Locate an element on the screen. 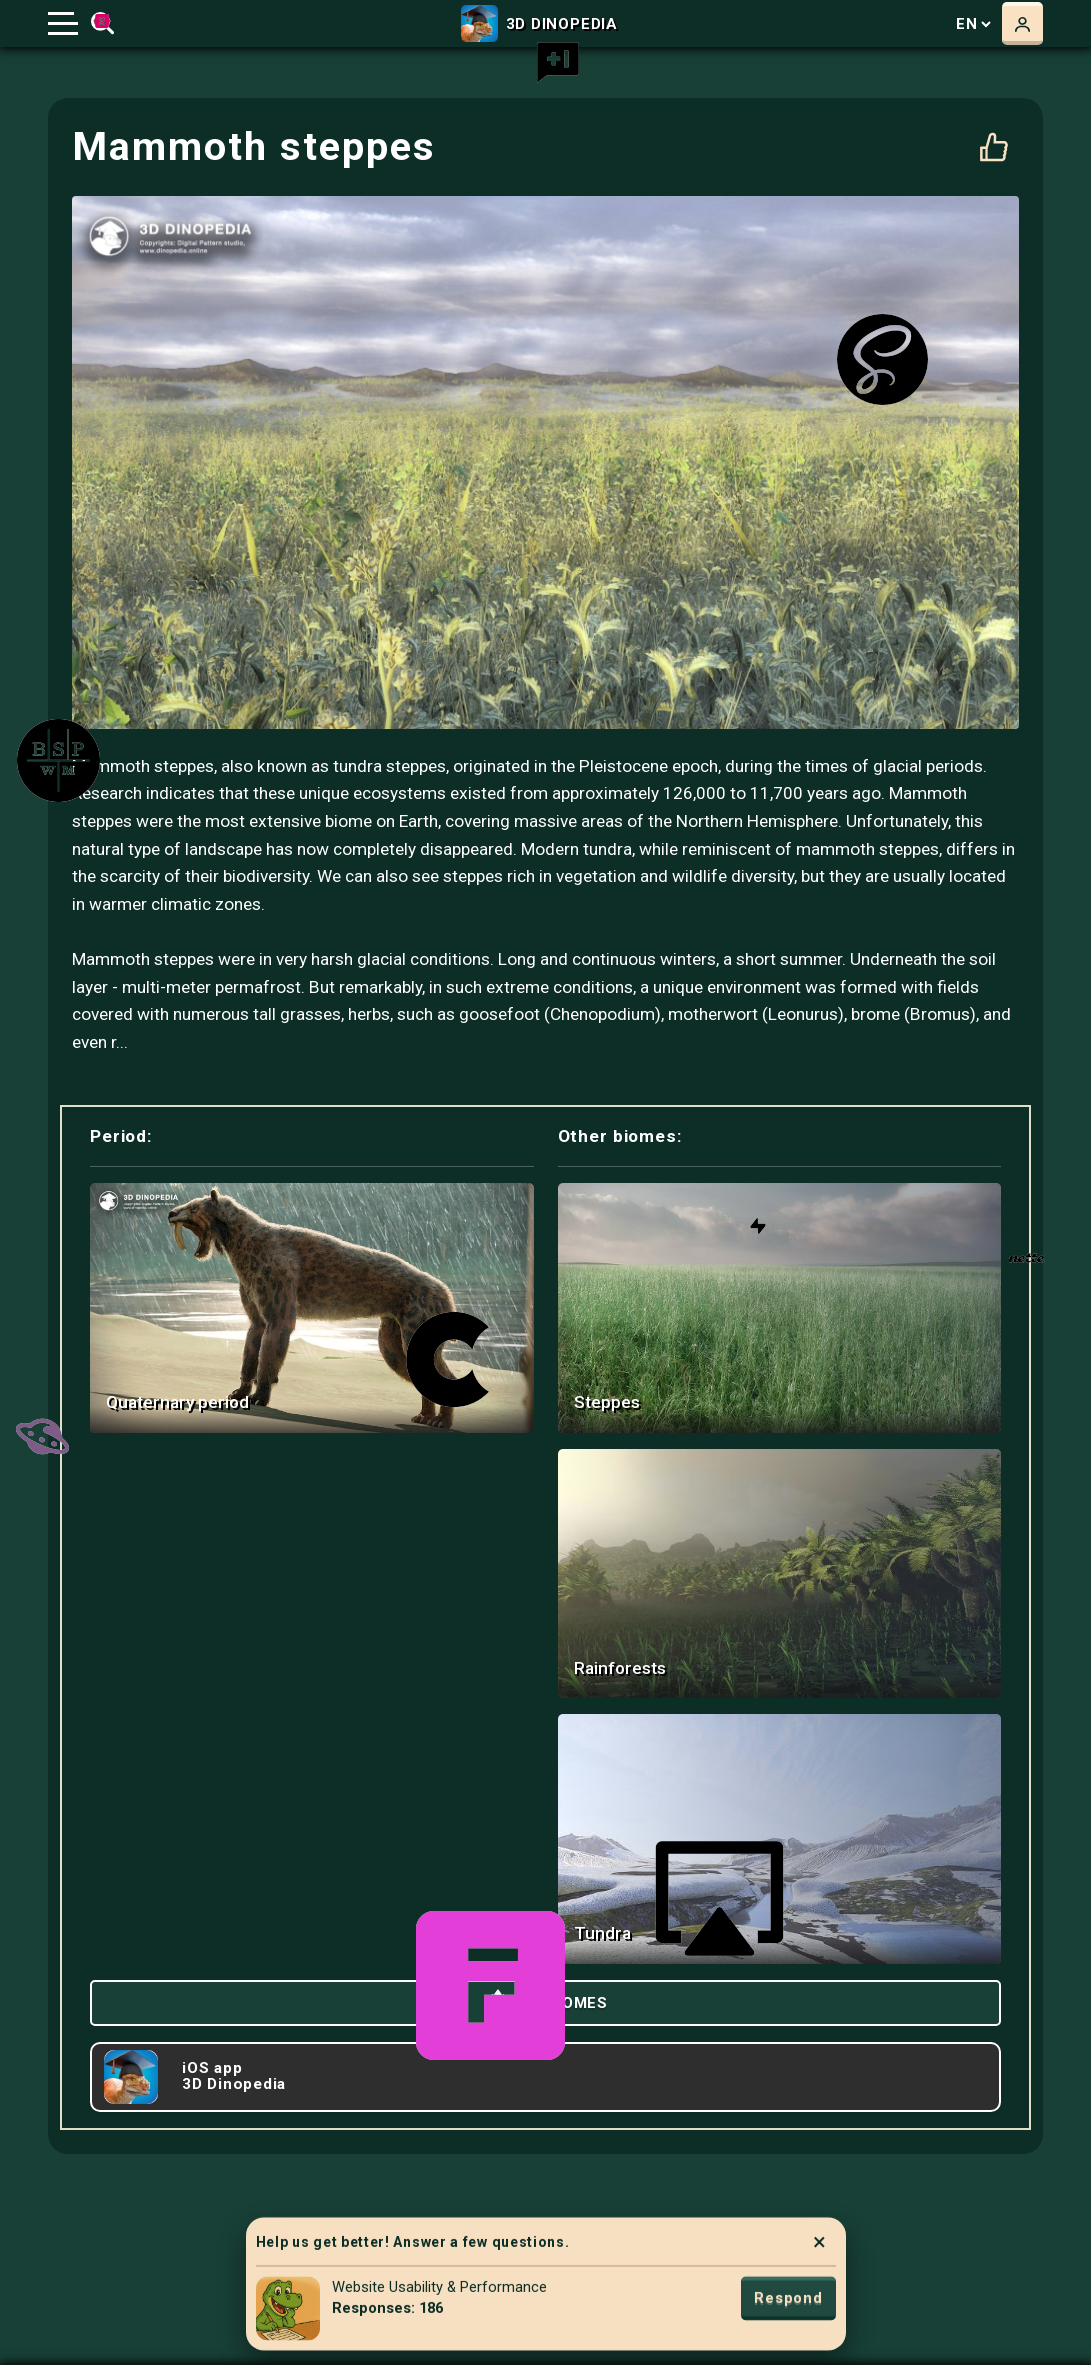 This screenshot has width=1091, height=2365. cuttlefish brand logo is located at coordinates (448, 1359).